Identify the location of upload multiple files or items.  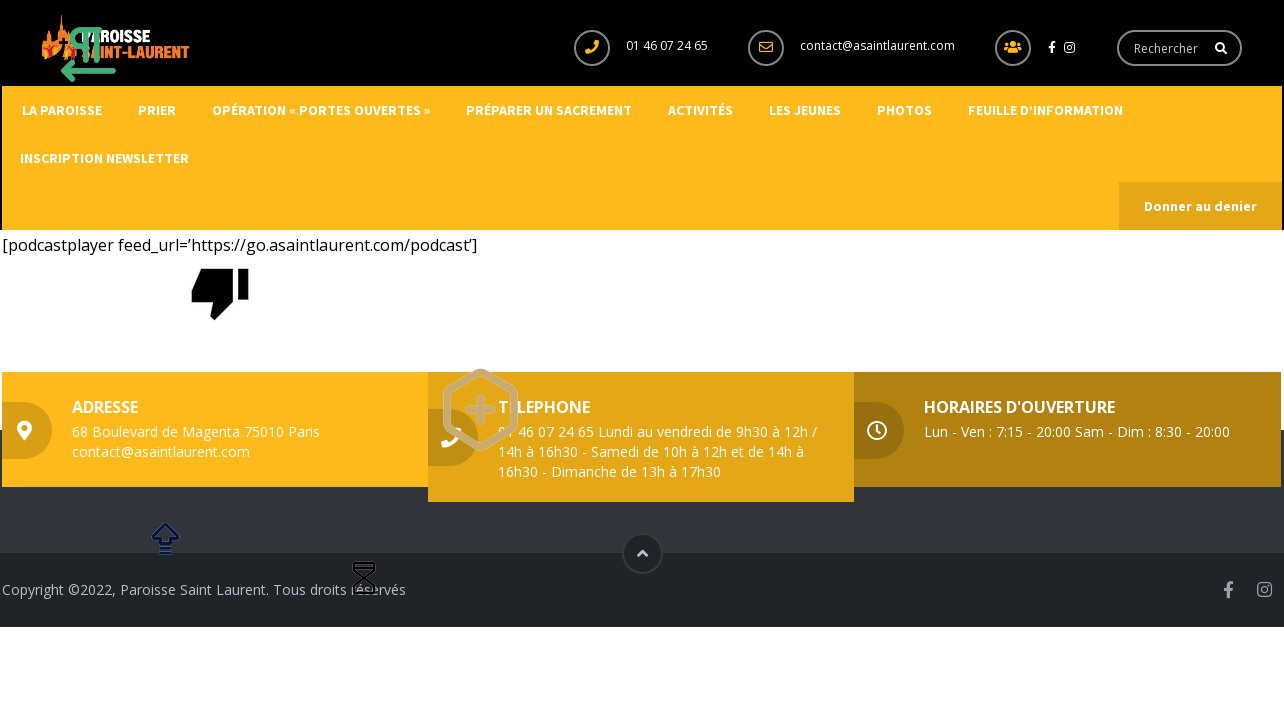
(165, 538).